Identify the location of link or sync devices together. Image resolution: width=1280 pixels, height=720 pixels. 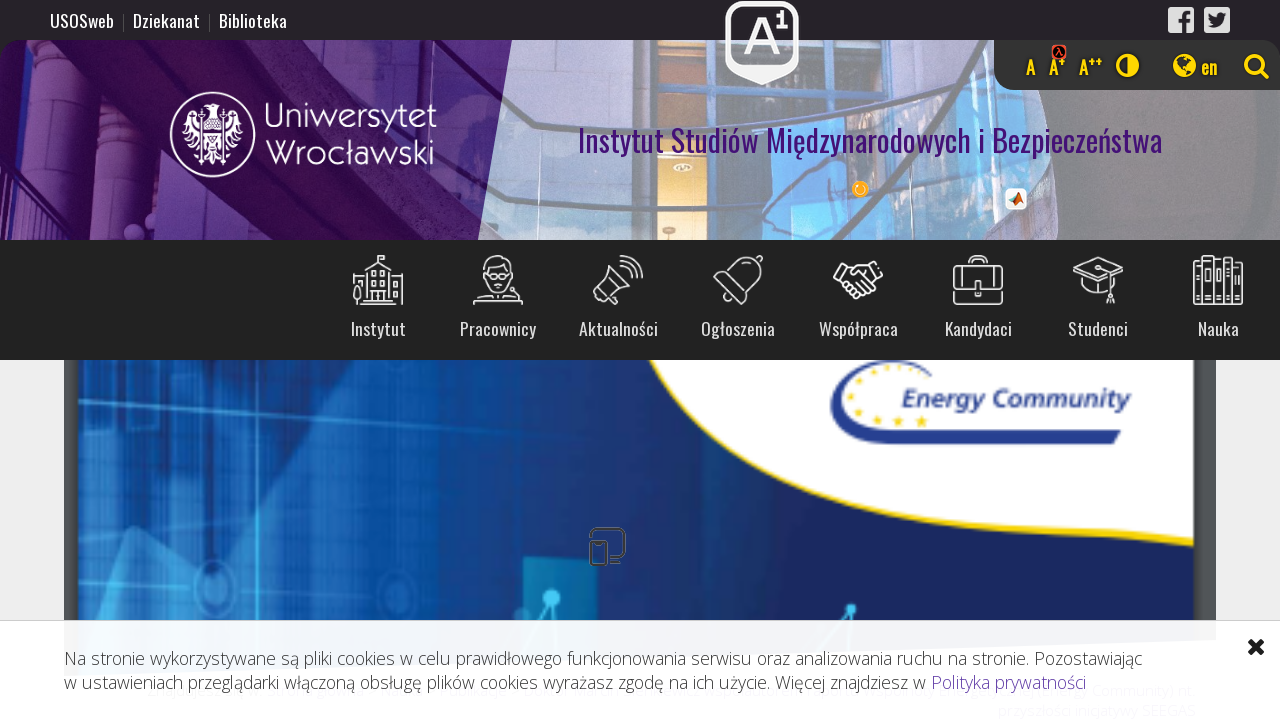
(607, 545).